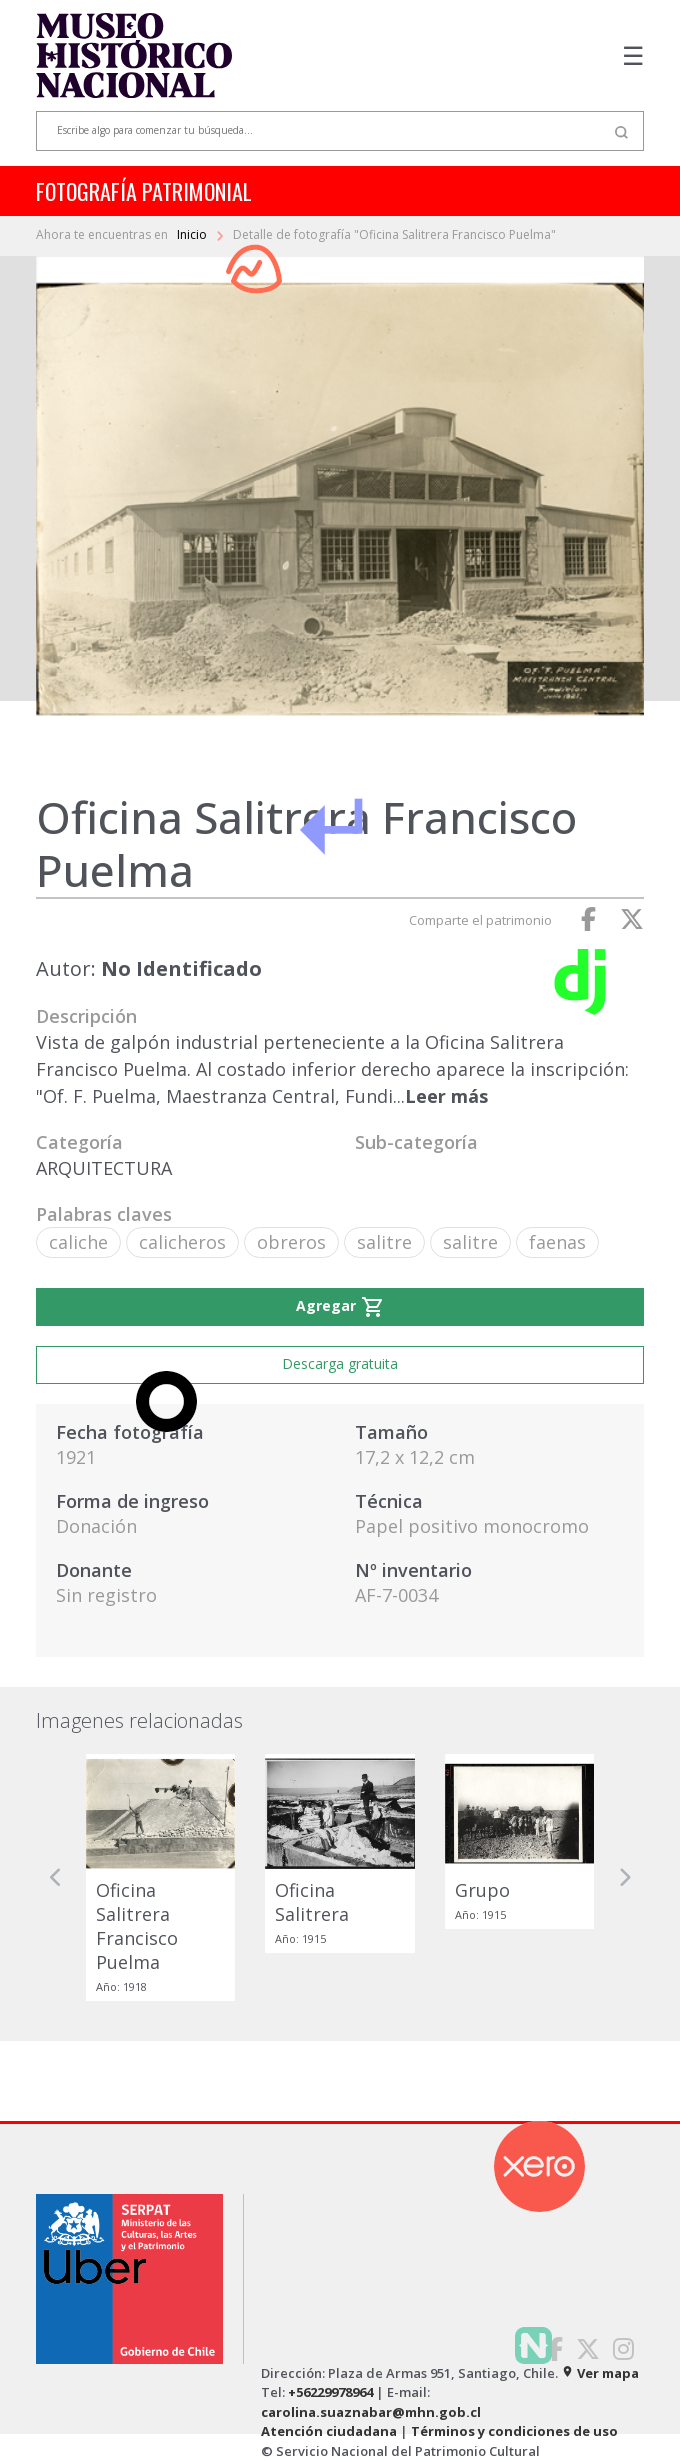 This screenshot has height=2461, width=680. Describe the element at coordinates (95, 2267) in the screenshot. I see `open the Uber app` at that location.